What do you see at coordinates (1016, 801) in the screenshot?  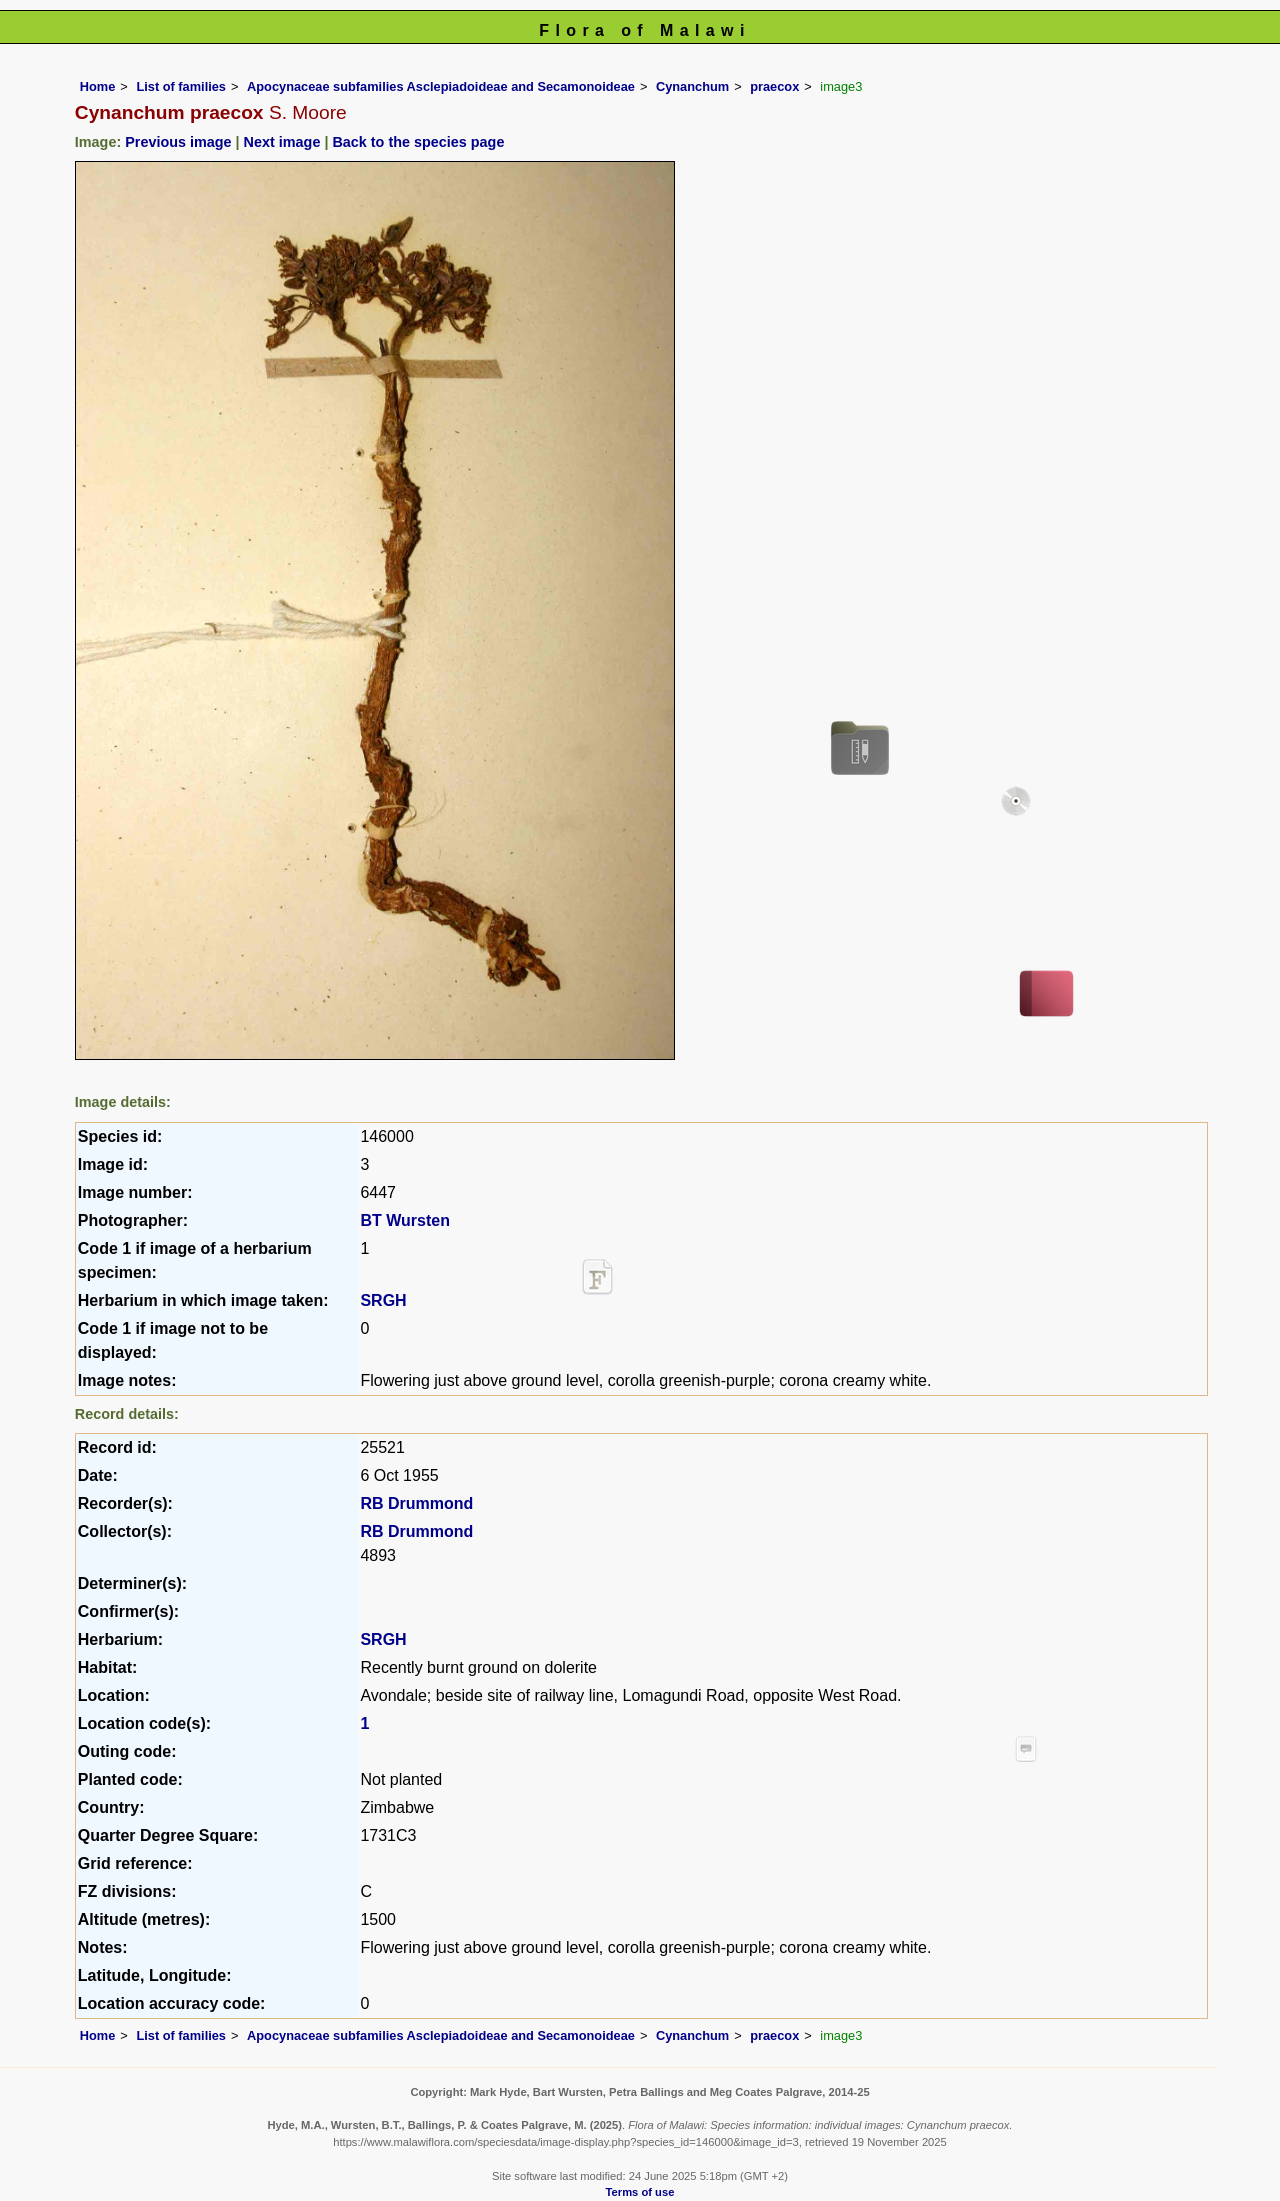 I see `access audio CD drive` at bounding box center [1016, 801].